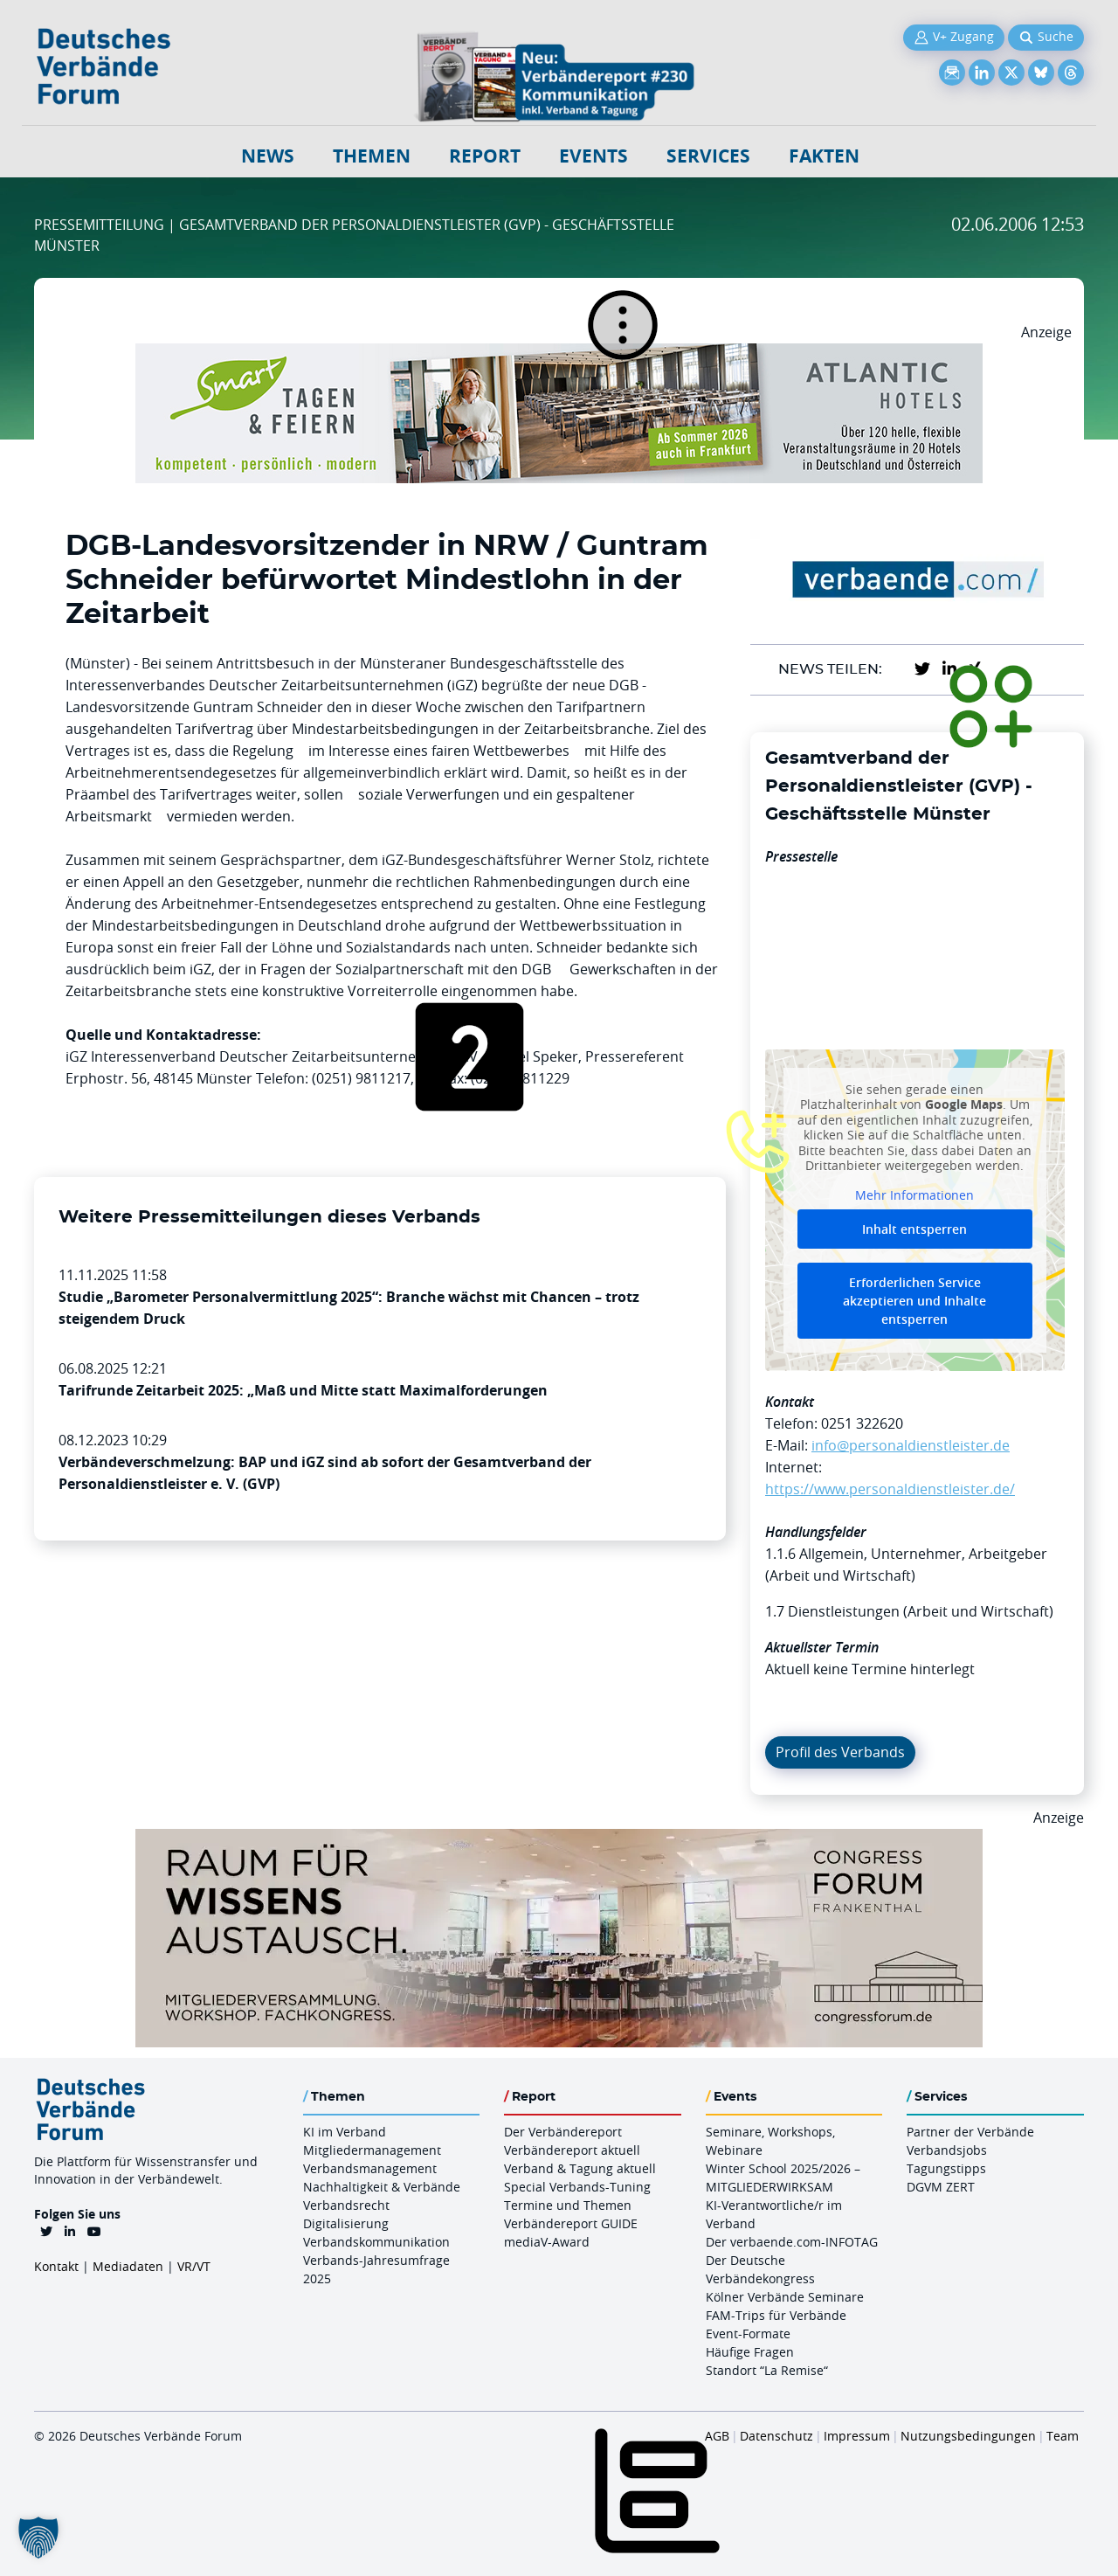  What do you see at coordinates (469, 1056) in the screenshot?
I see `indicates step two in a multi-step process` at bounding box center [469, 1056].